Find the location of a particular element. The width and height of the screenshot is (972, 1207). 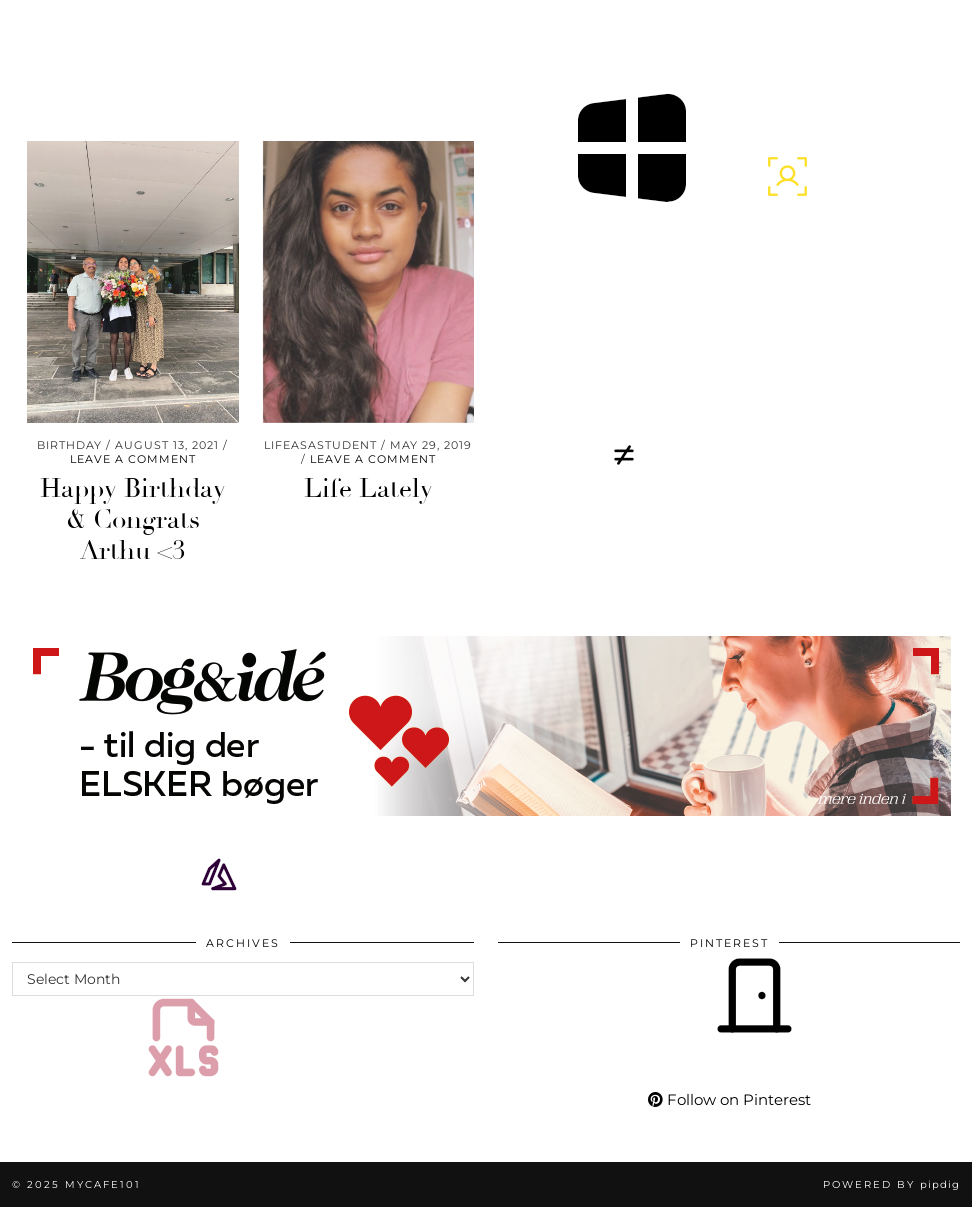

windows operating system logo is located at coordinates (632, 148).